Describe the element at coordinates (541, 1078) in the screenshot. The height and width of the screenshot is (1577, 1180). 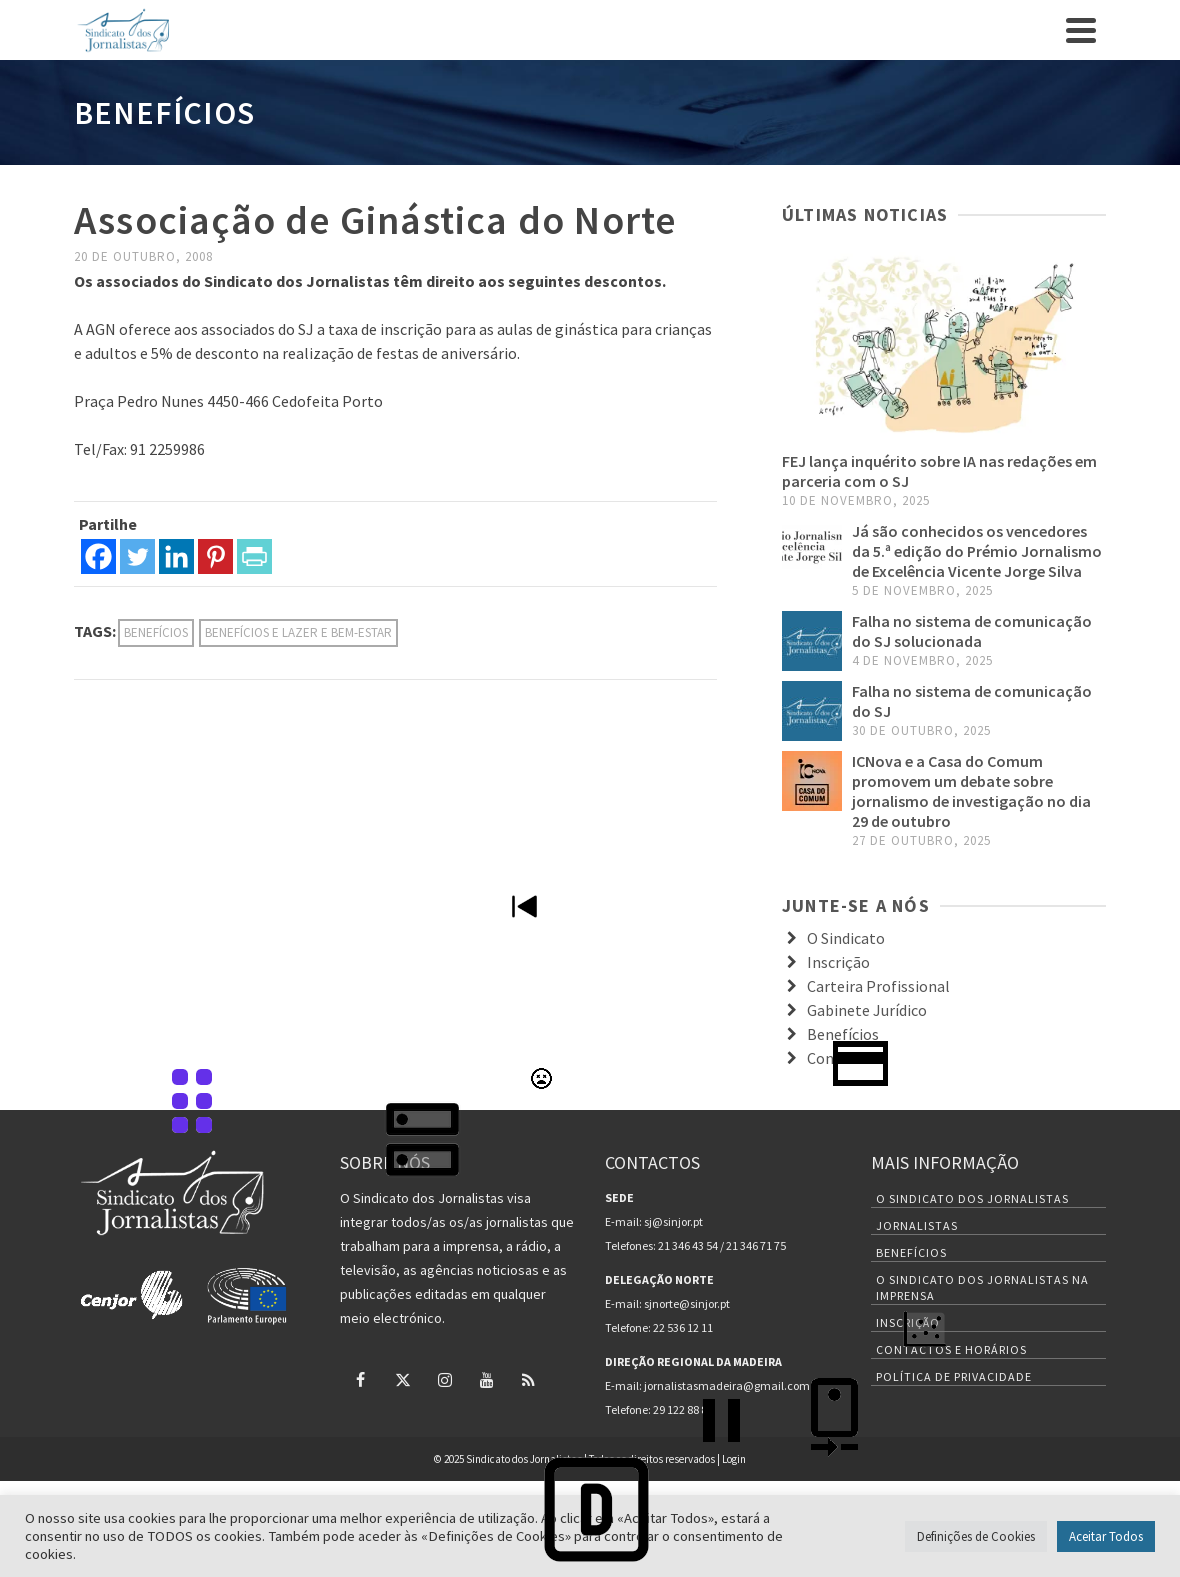
I see `rate experience as very dissatisfied` at that location.